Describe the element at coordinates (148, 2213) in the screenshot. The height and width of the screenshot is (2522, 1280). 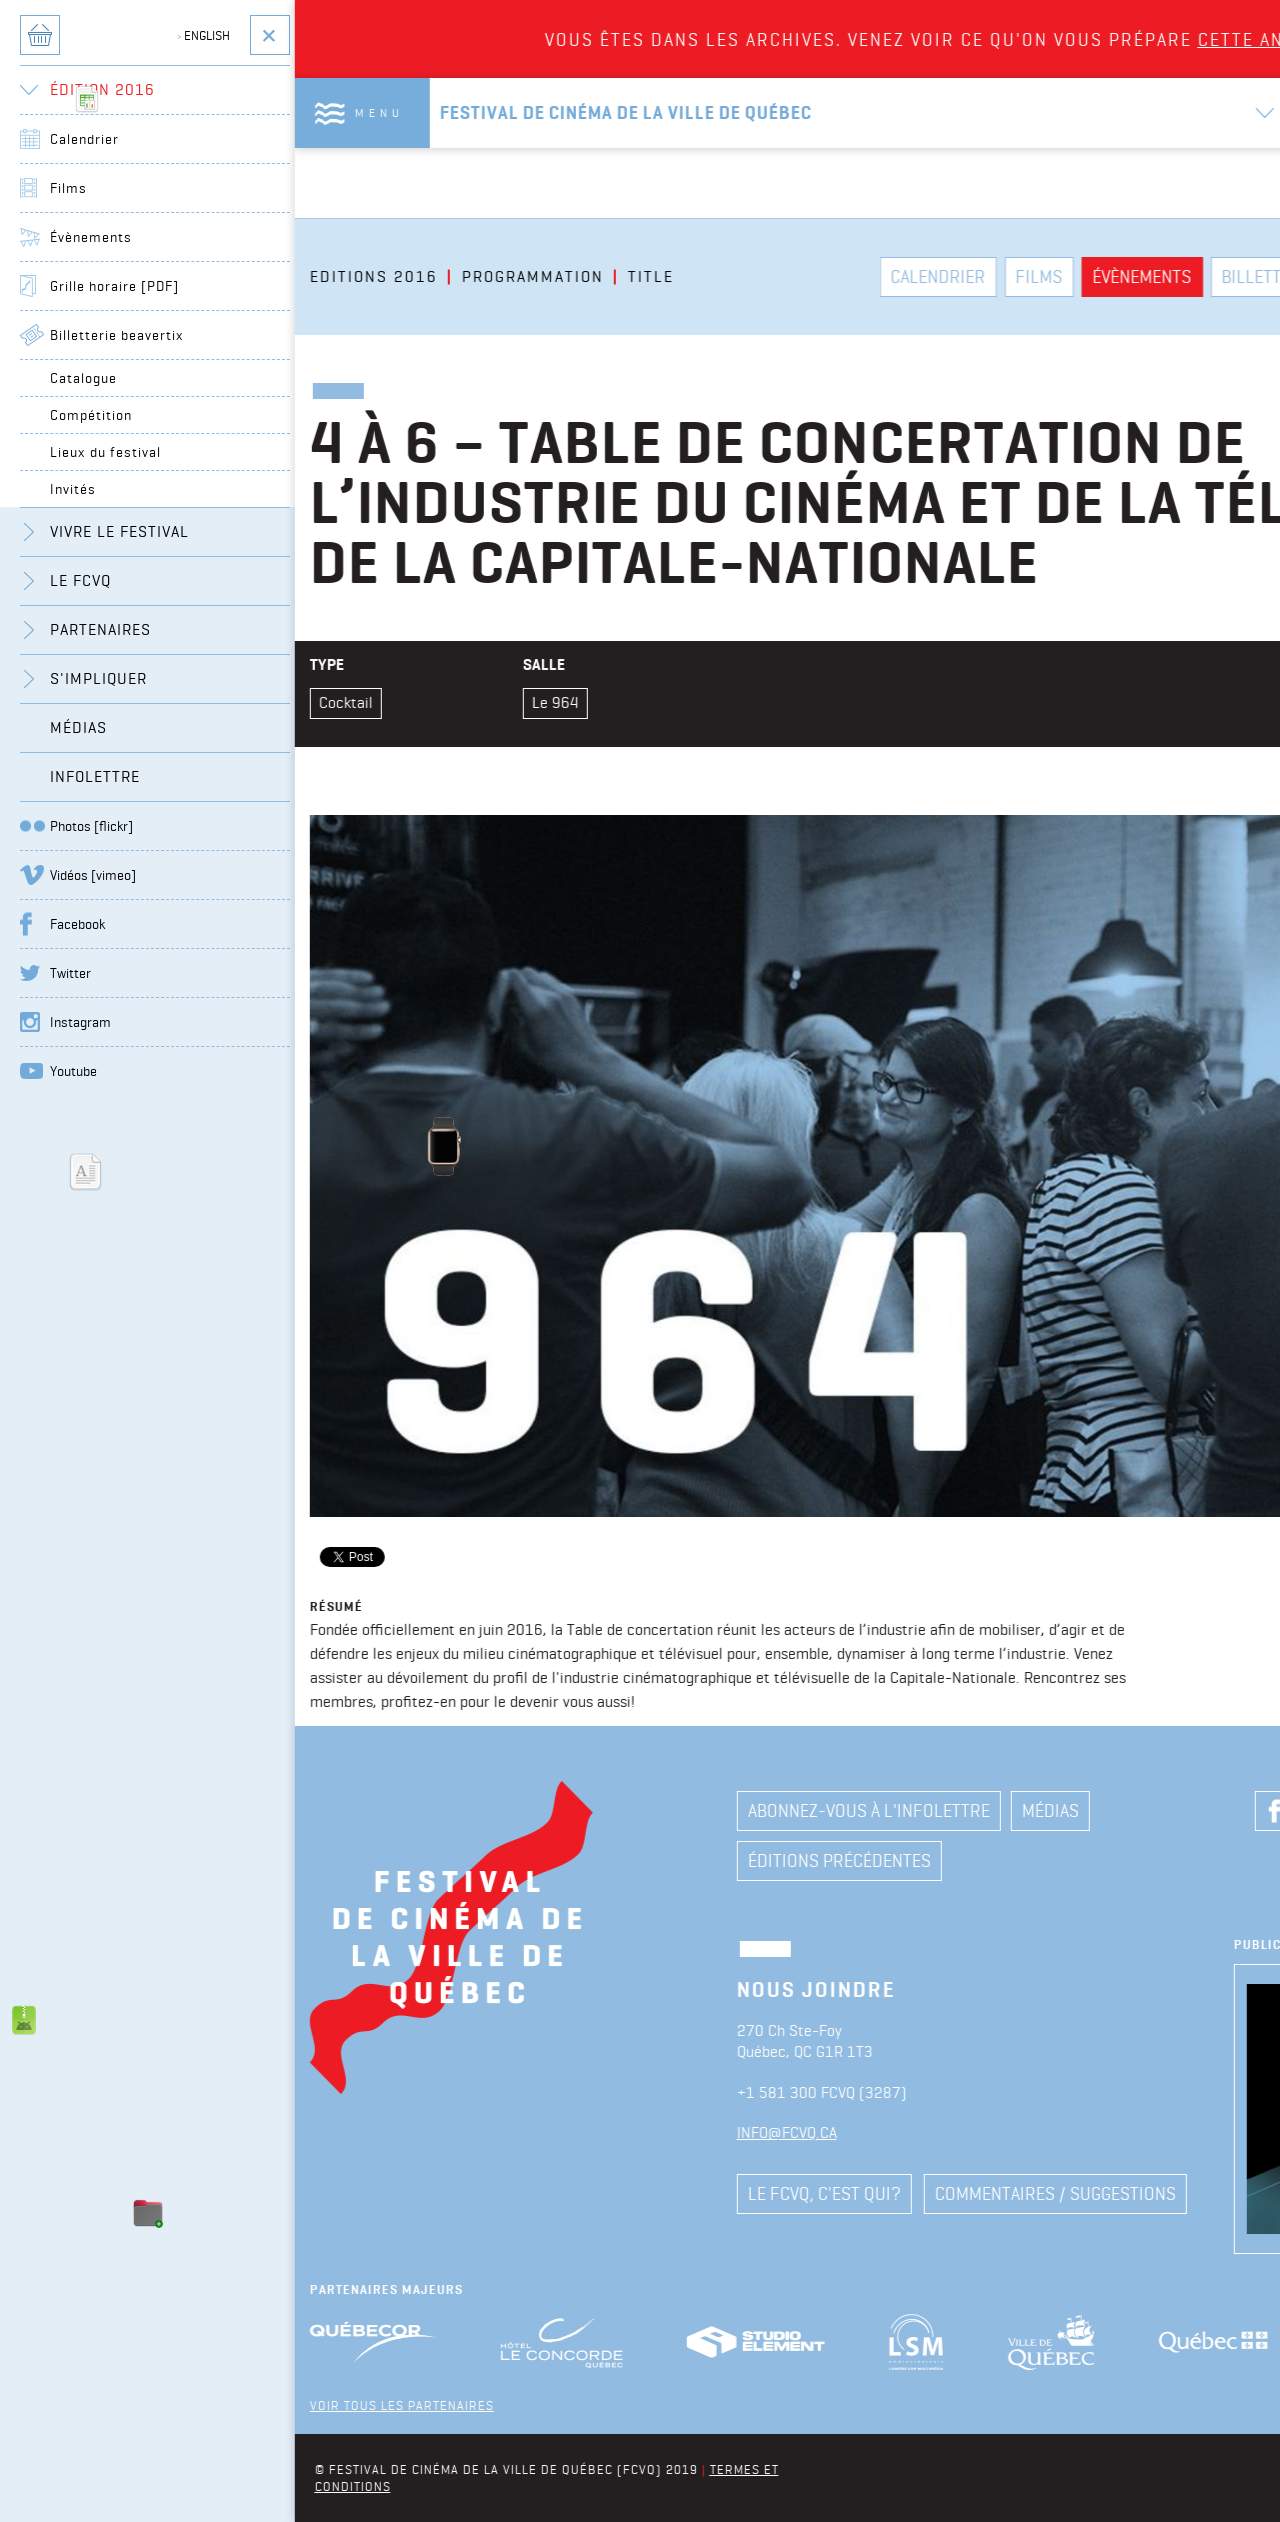
I see `create a new folder` at that location.